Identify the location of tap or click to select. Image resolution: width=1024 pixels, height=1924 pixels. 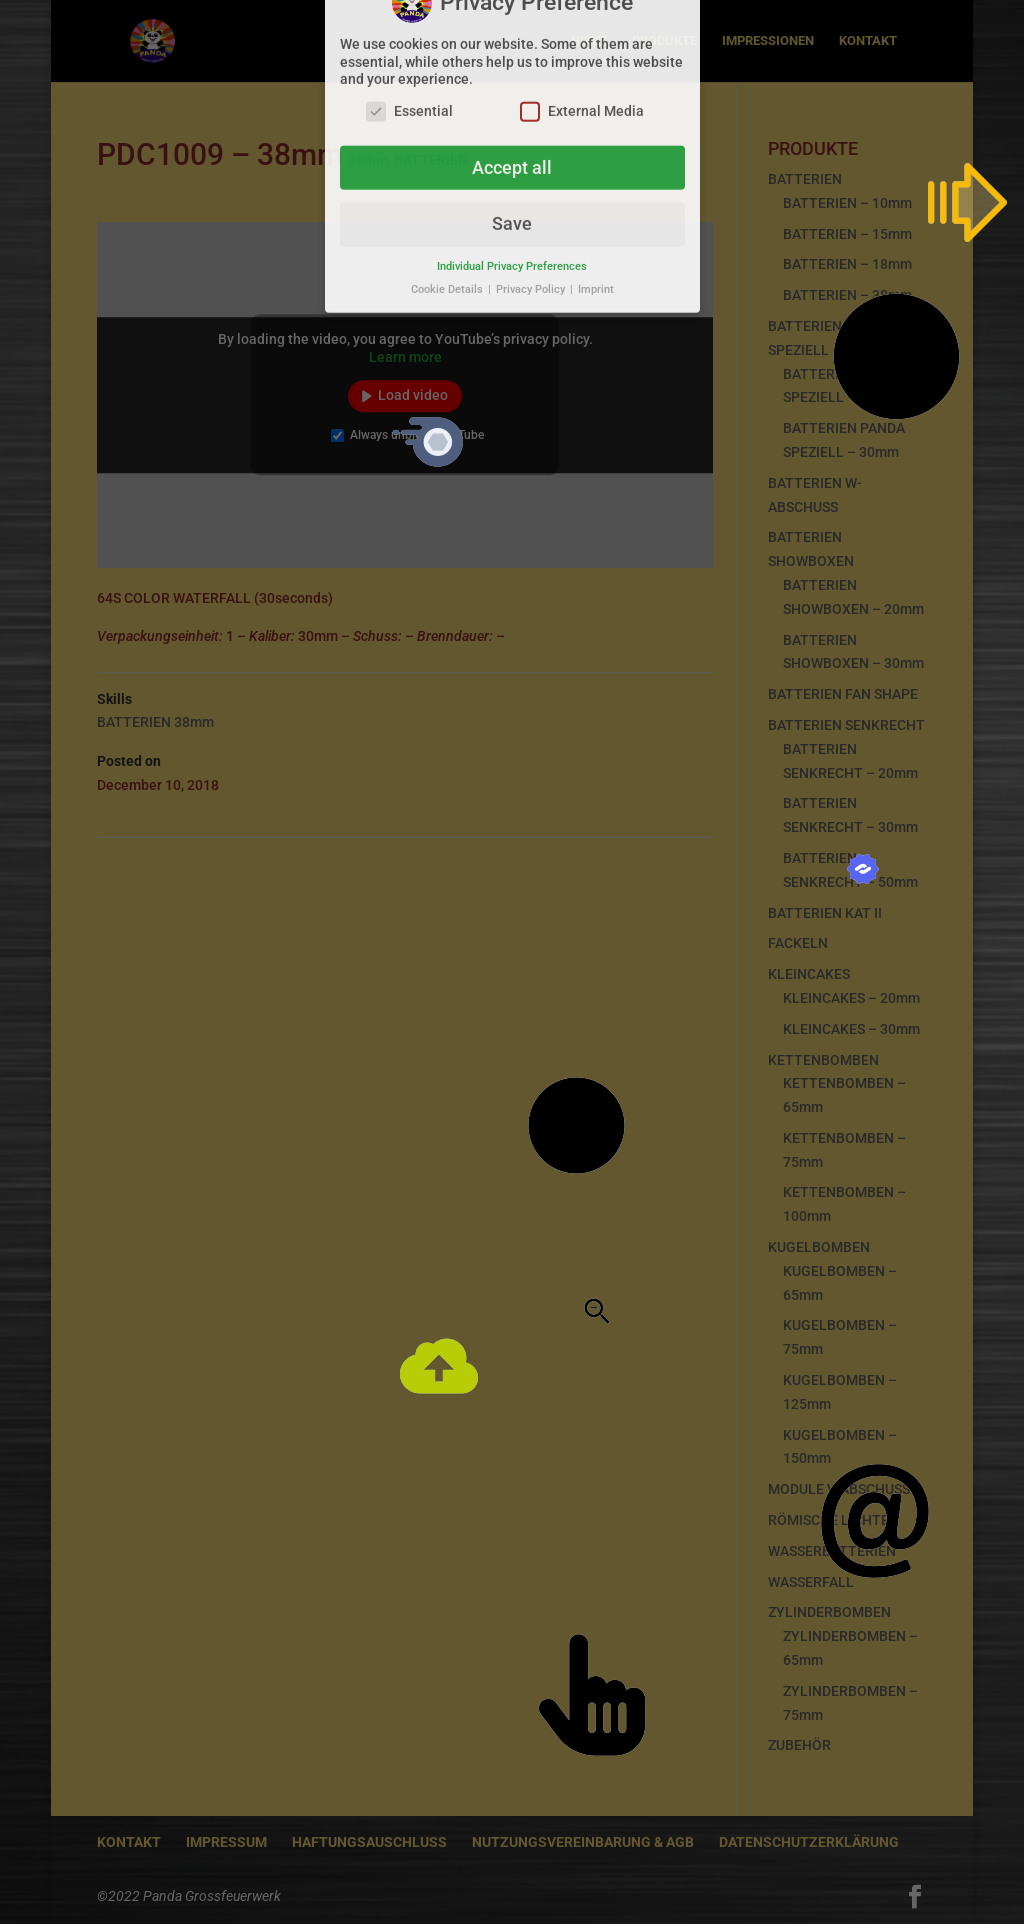
(592, 1695).